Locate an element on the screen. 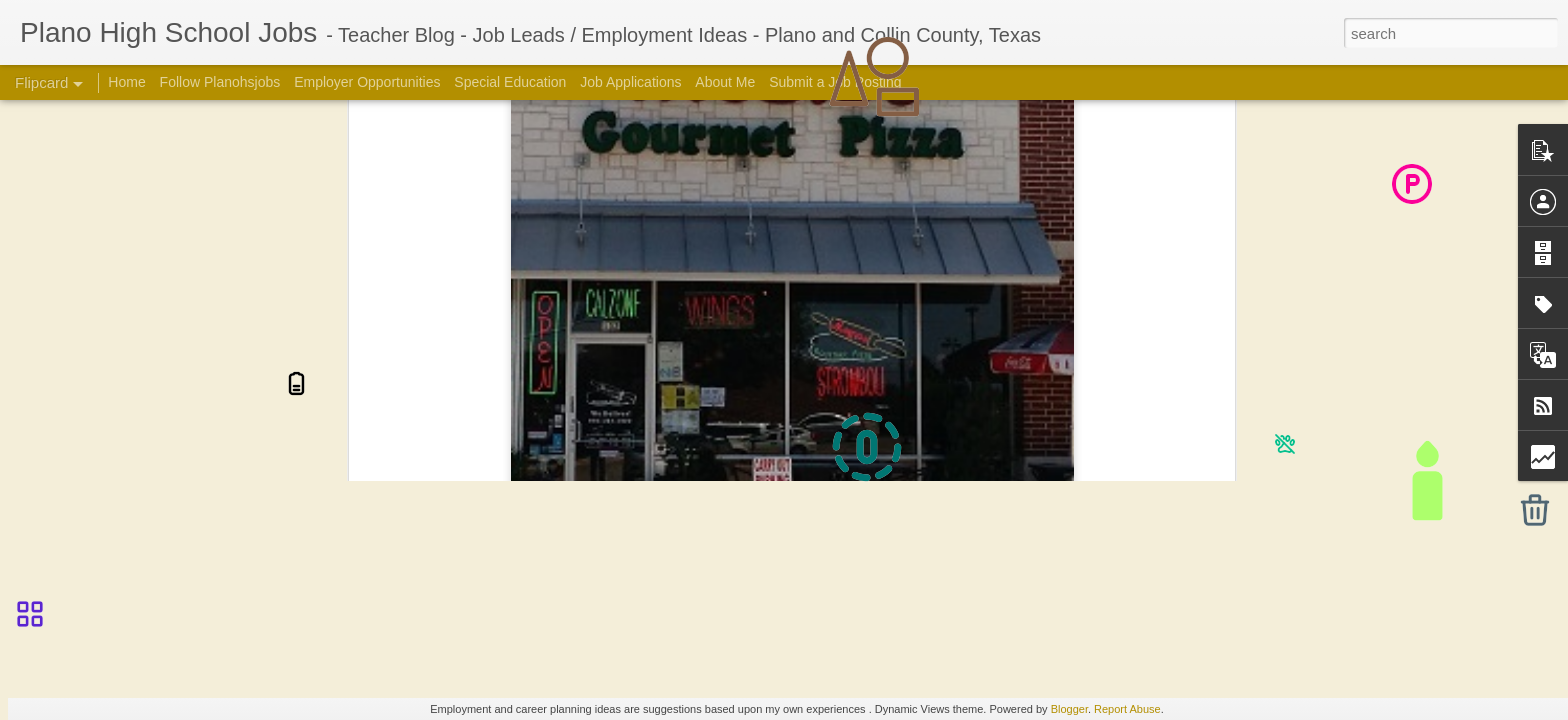 The width and height of the screenshot is (1568, 720). access candle or ambient lighting mode is located at coordinates (1427, 482).